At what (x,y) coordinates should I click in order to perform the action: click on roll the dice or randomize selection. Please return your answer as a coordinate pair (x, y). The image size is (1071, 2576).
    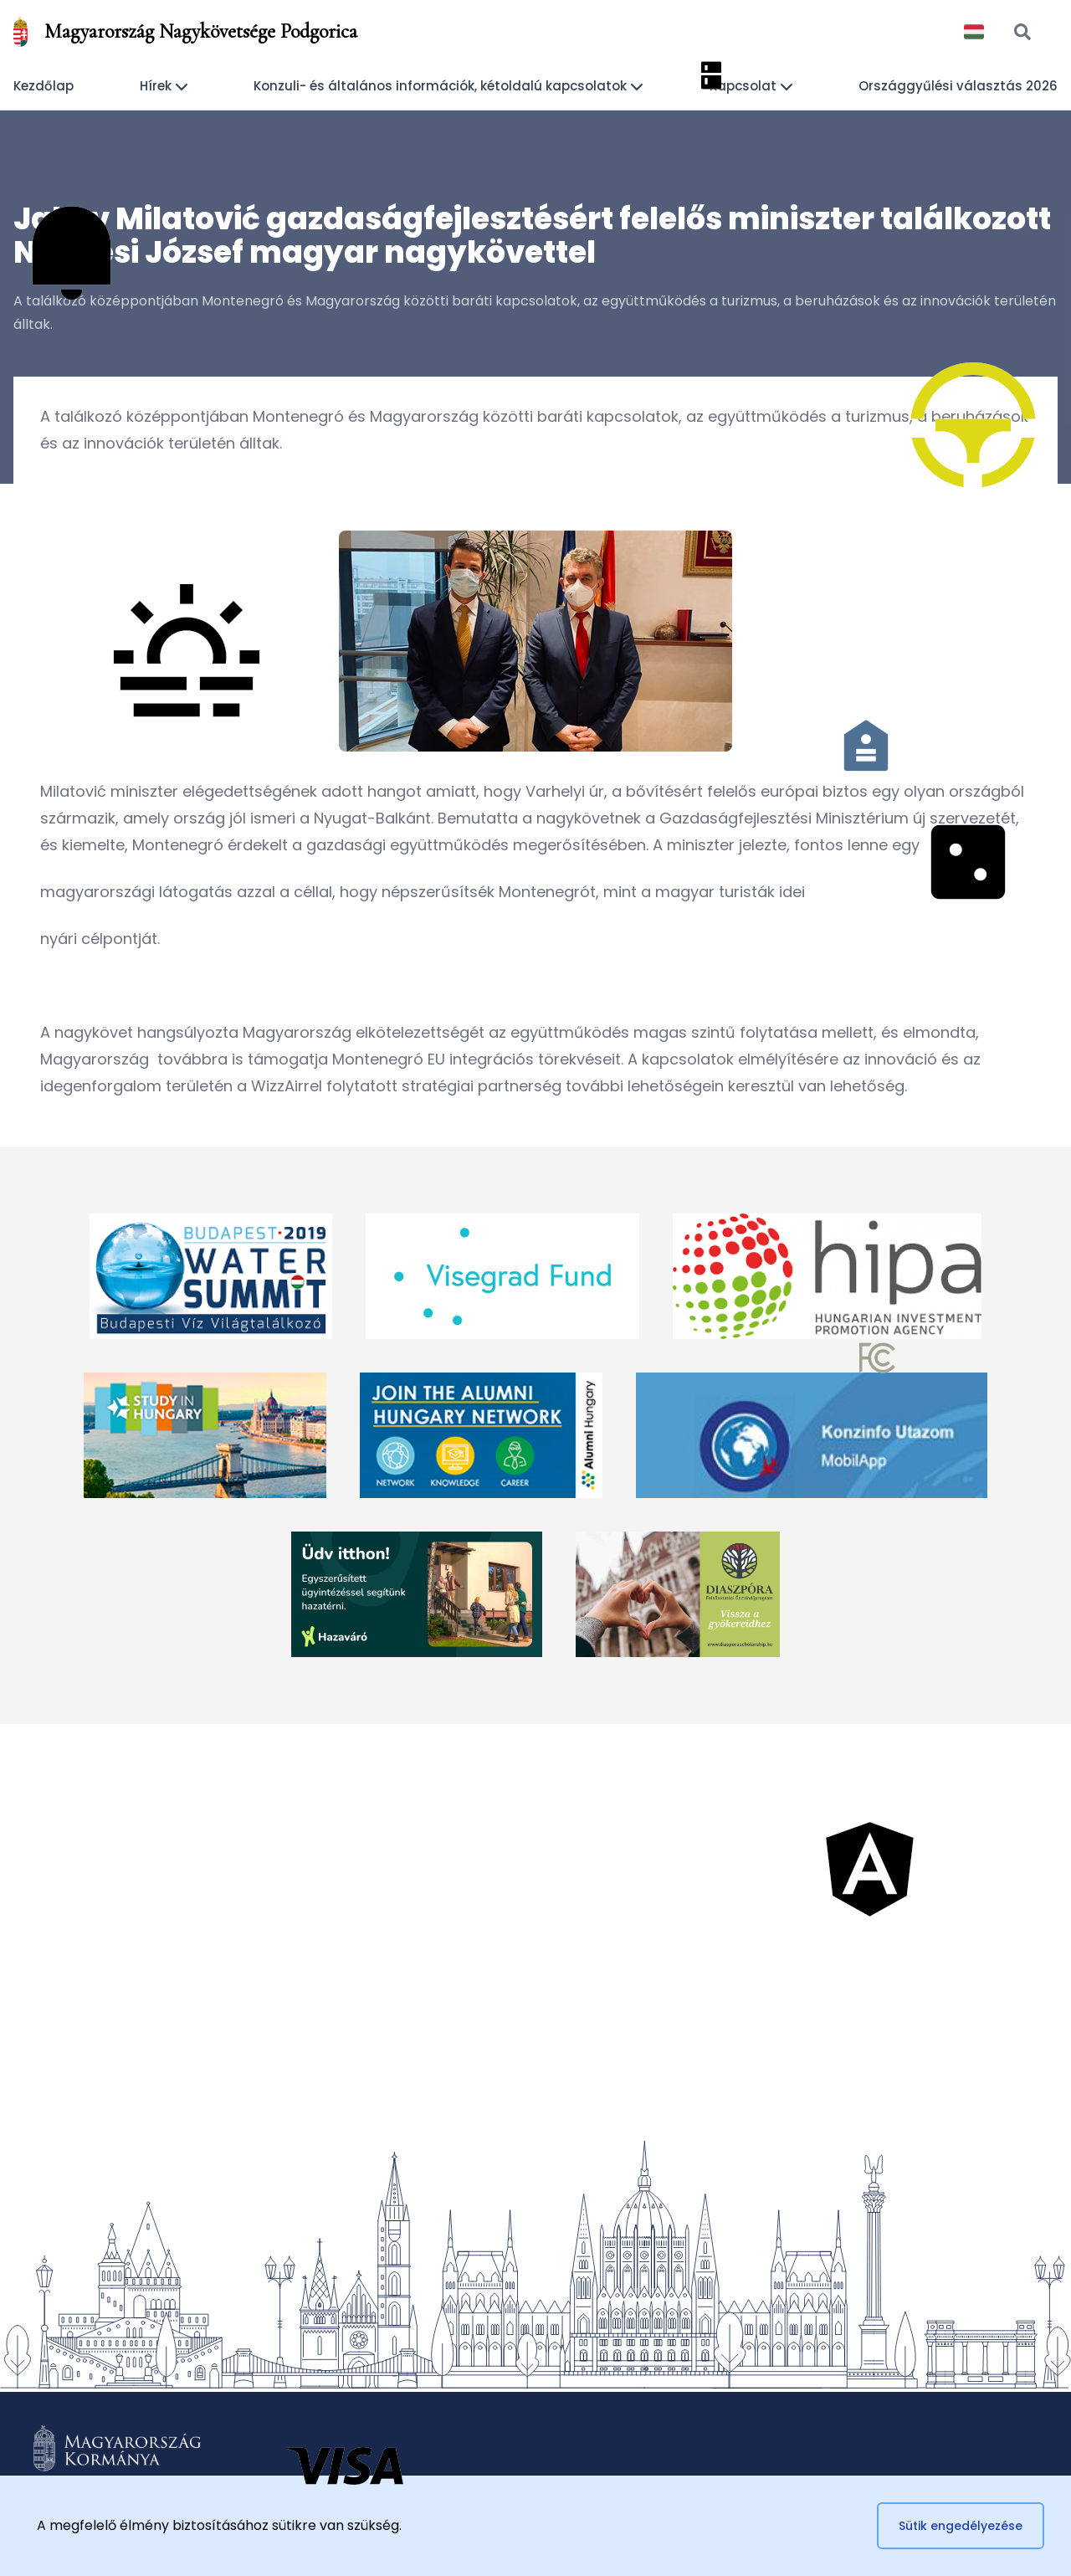
    Looking at the image, I should click on (968, 862).